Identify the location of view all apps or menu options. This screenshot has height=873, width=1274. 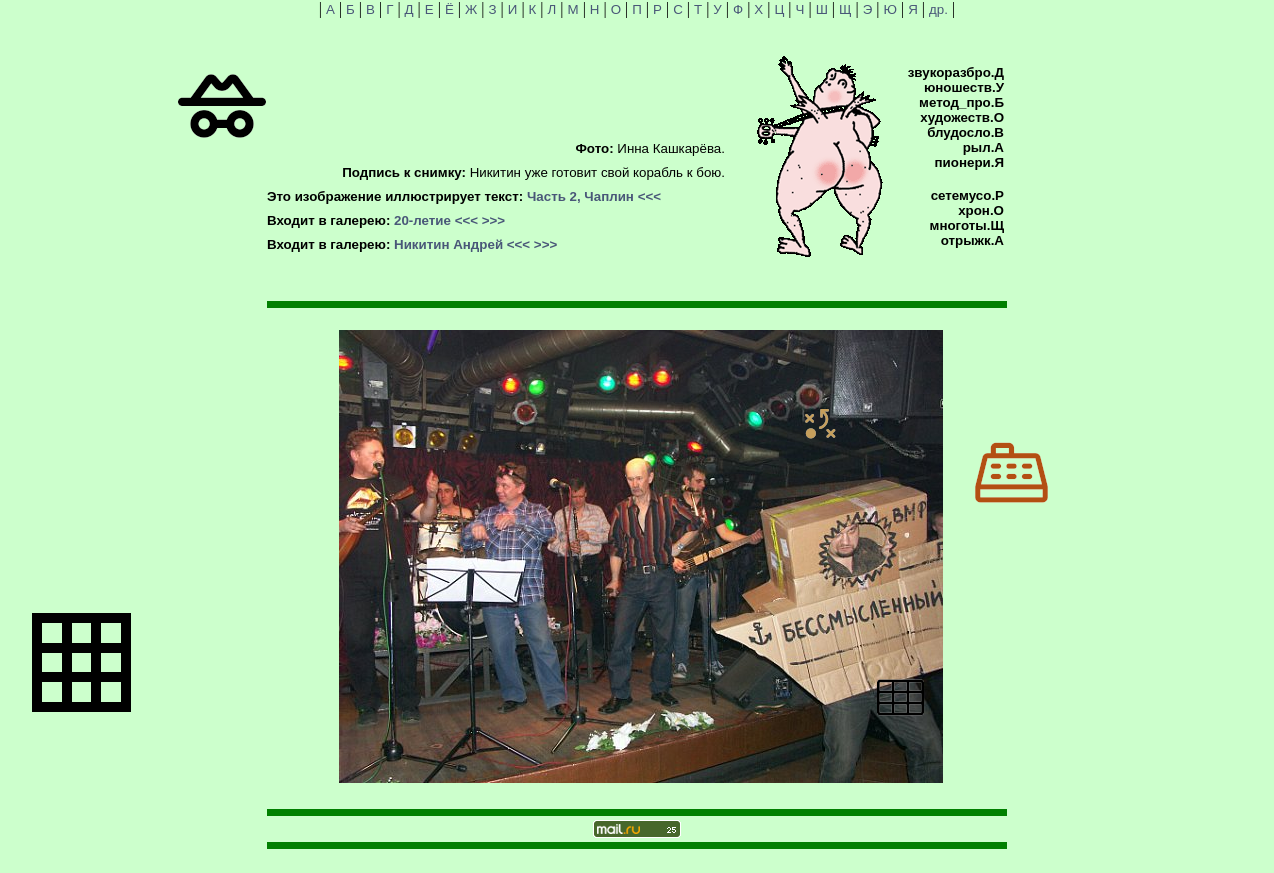
(900, 697).